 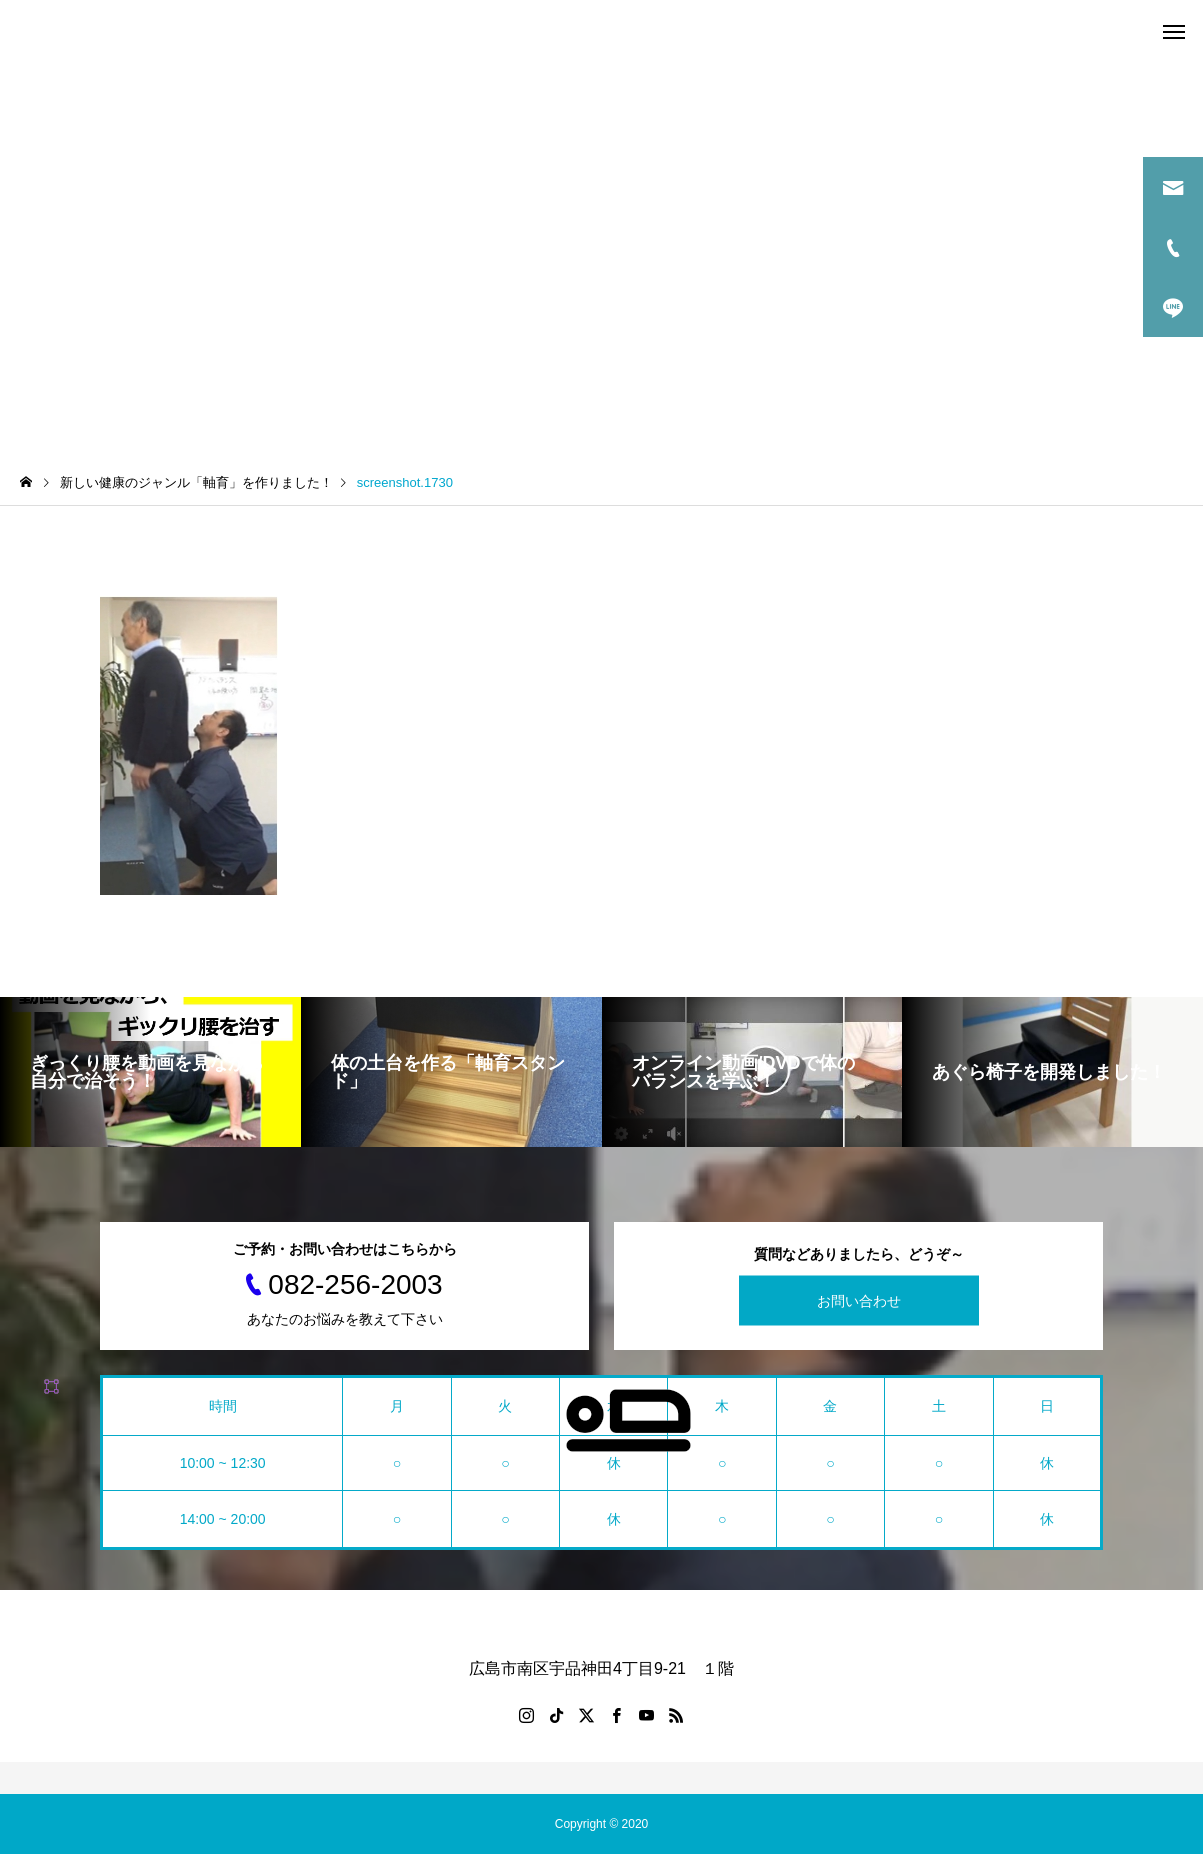 What do you see at coordinates (51, 1386) in the screenshot?
I see `select or resize an object's boundaries` at bounding box center [51, 1386].